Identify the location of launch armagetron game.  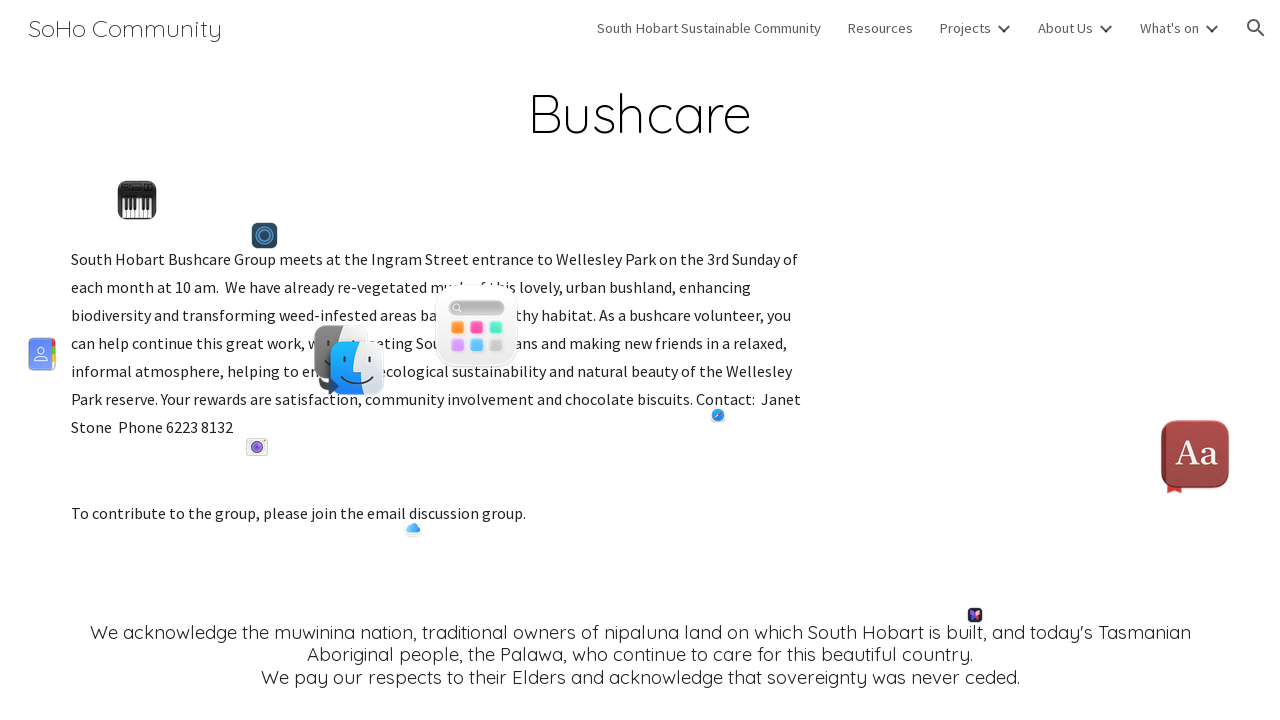
(264, 235).